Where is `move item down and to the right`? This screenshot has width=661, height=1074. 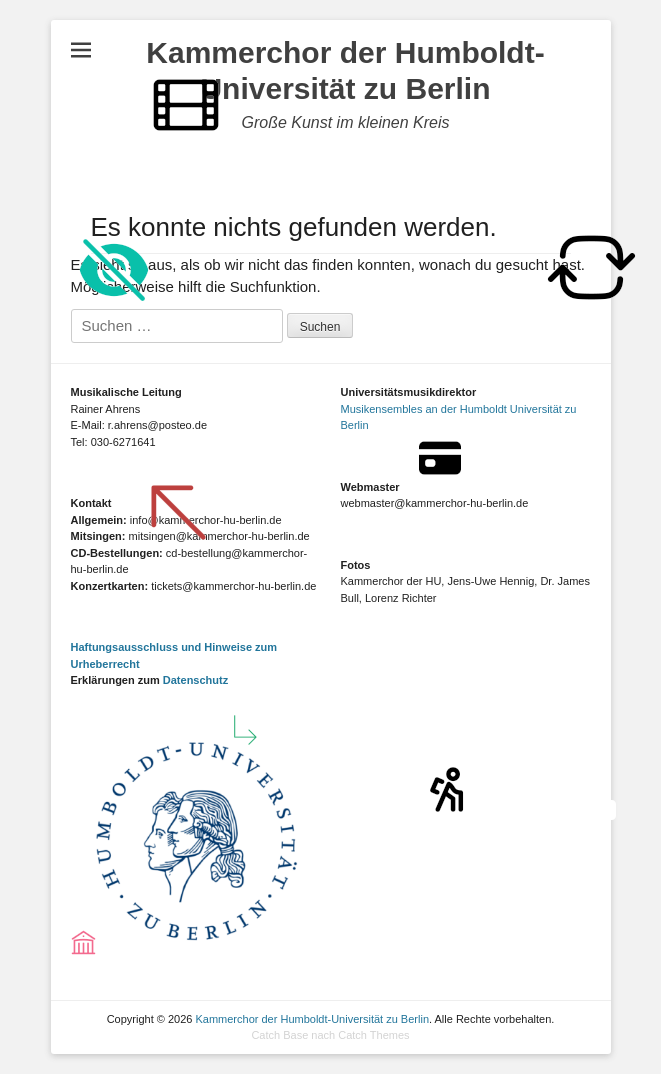 move item down and to the right is located at coordinates (243, 730).